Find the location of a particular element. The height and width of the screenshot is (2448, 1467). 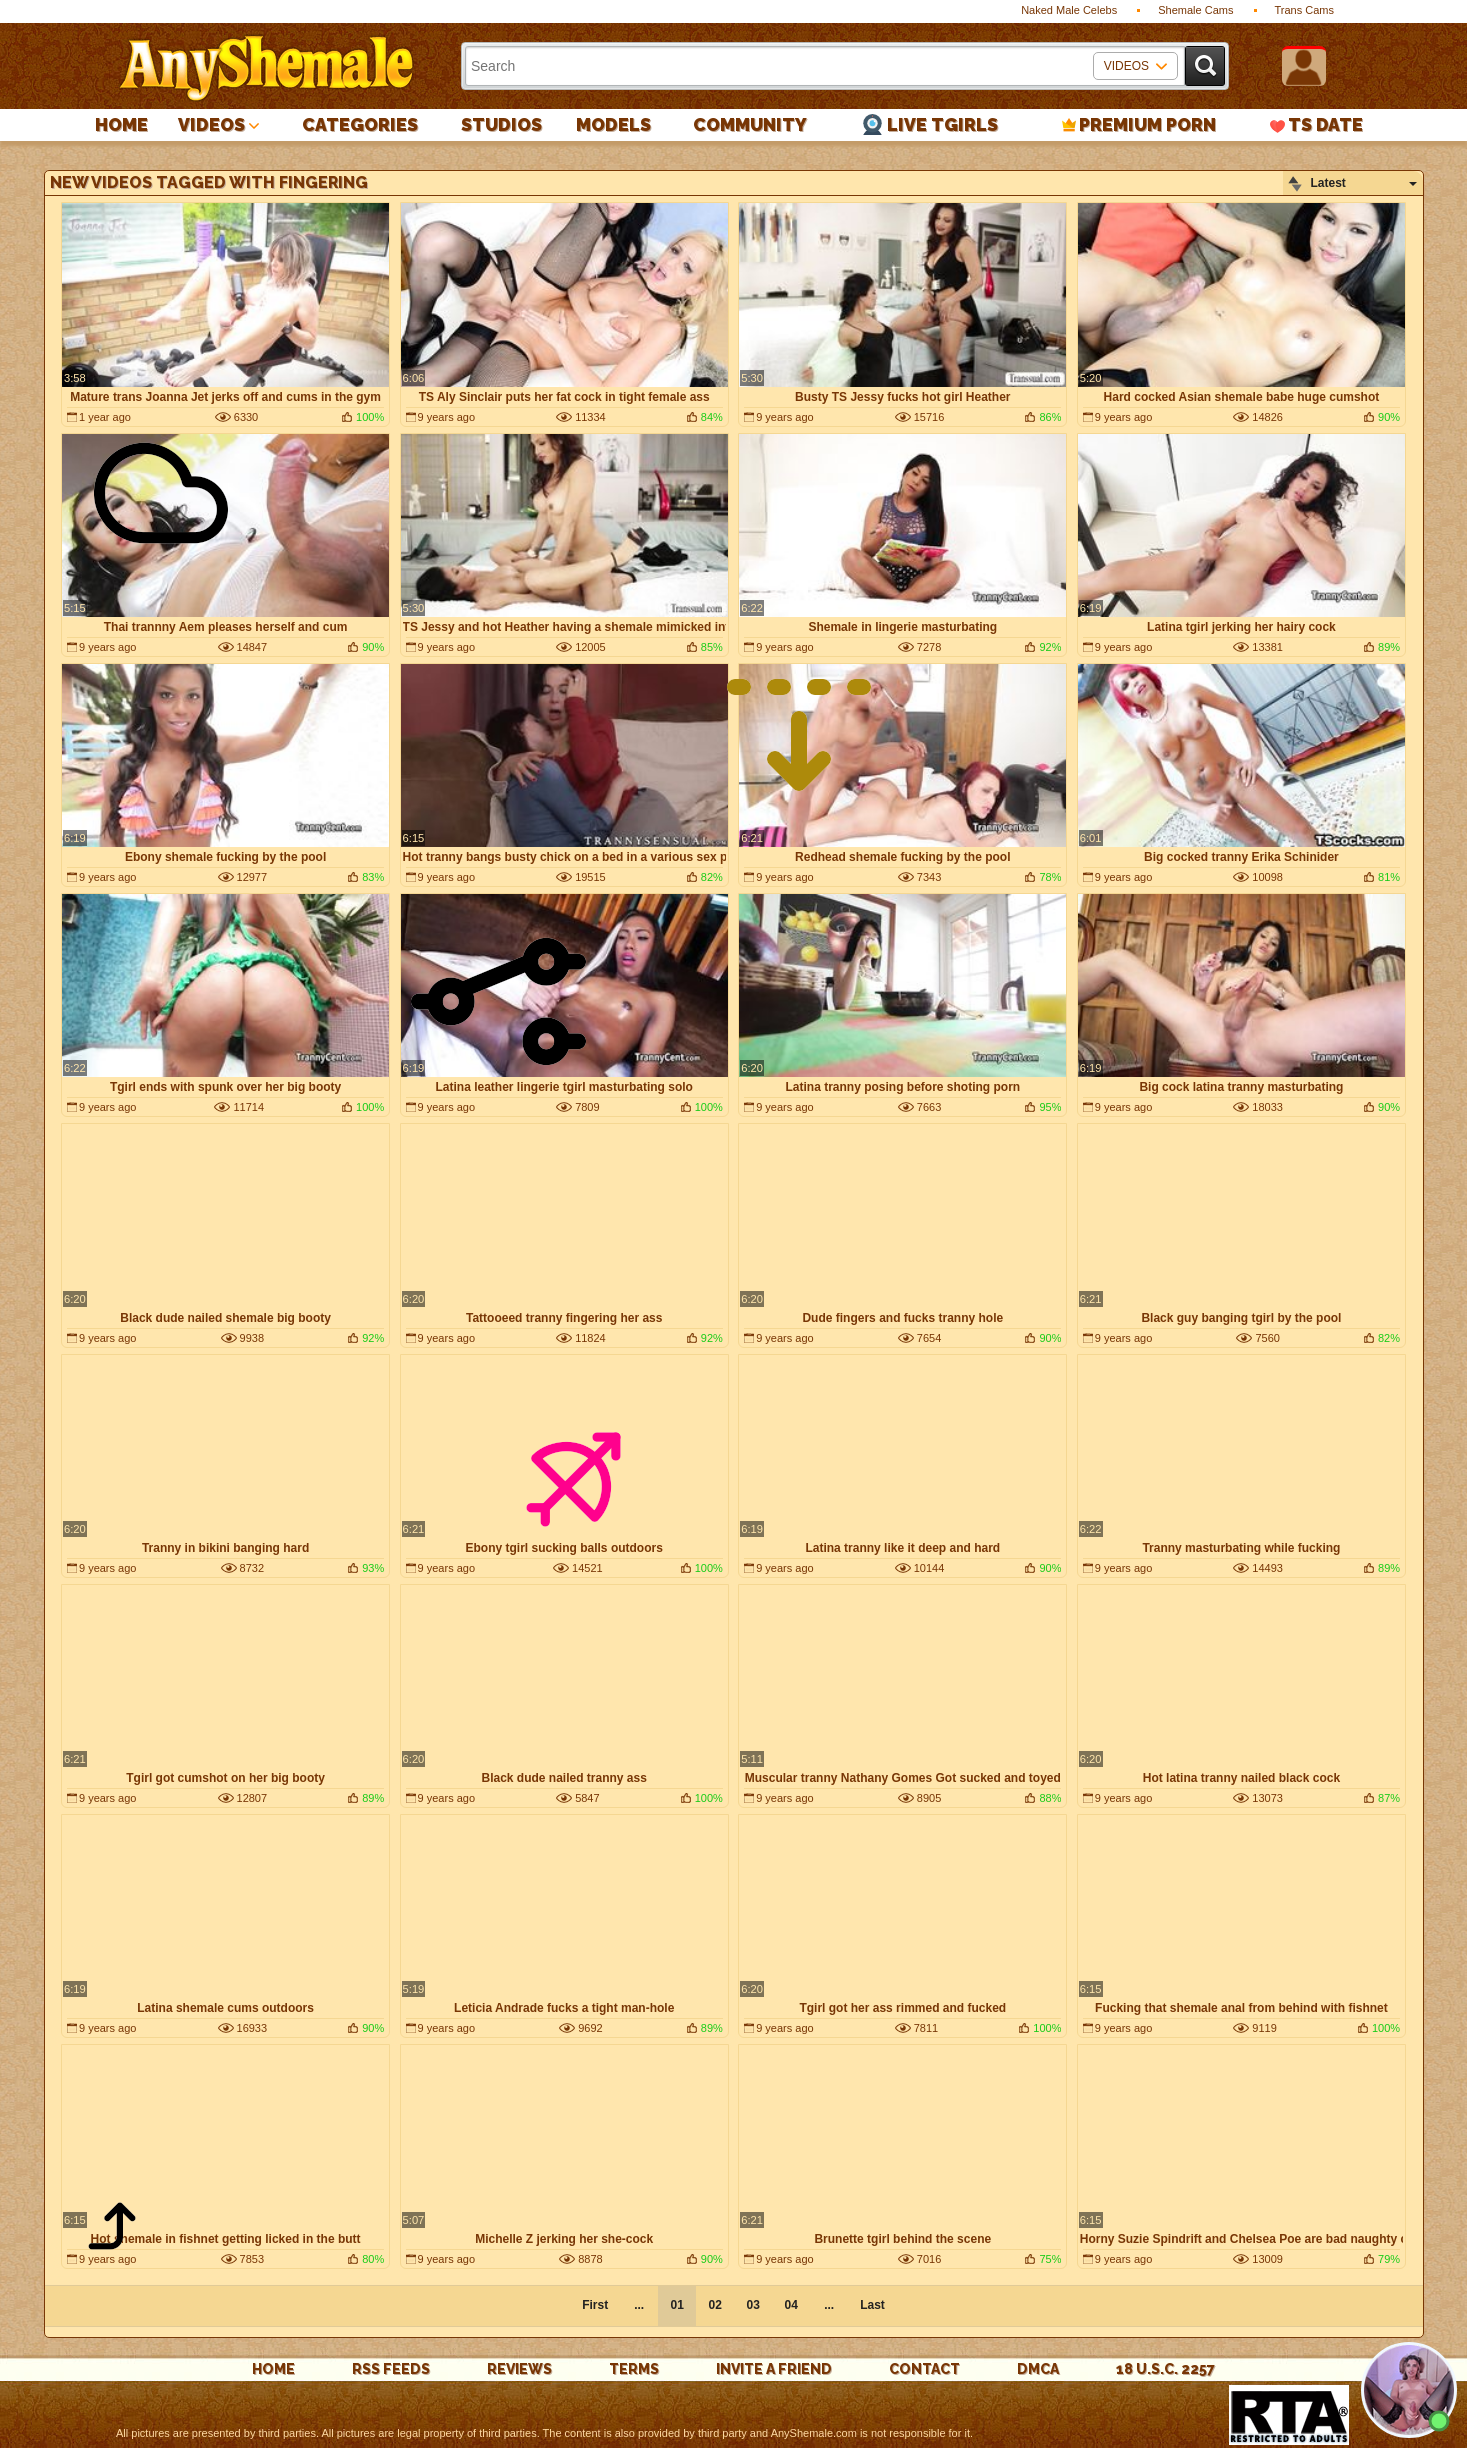

navigate forward and up in a menu hierarchy is located at coordinates (110, 2227).